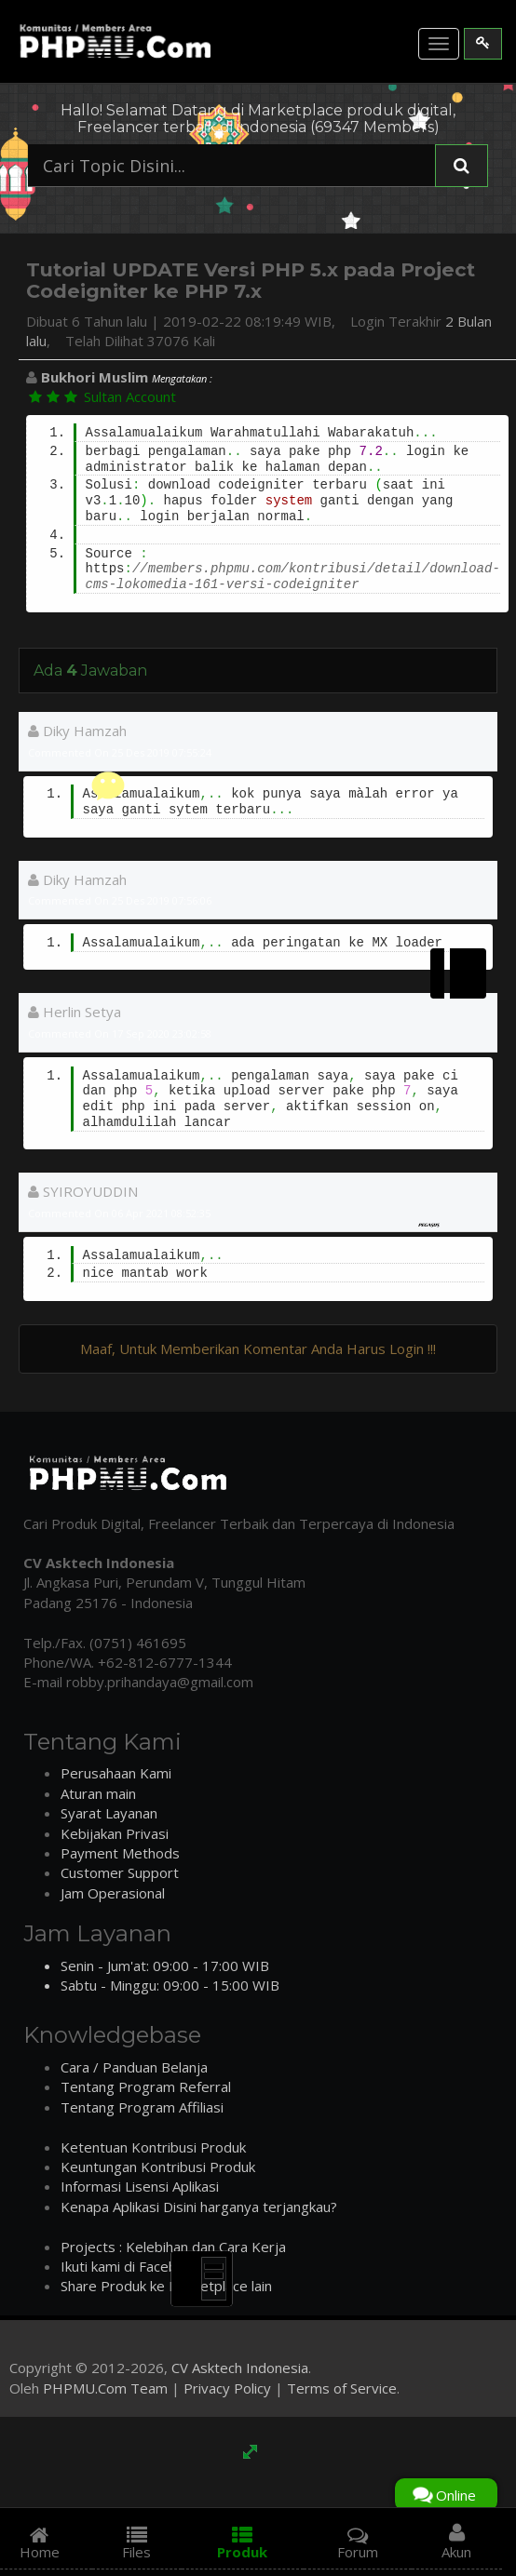 The width and height of the screenshot is (516, 2576). Describe the element at coordinates (458, 973) in the screenshot. I see `switch to left sidebar layout` at that location.